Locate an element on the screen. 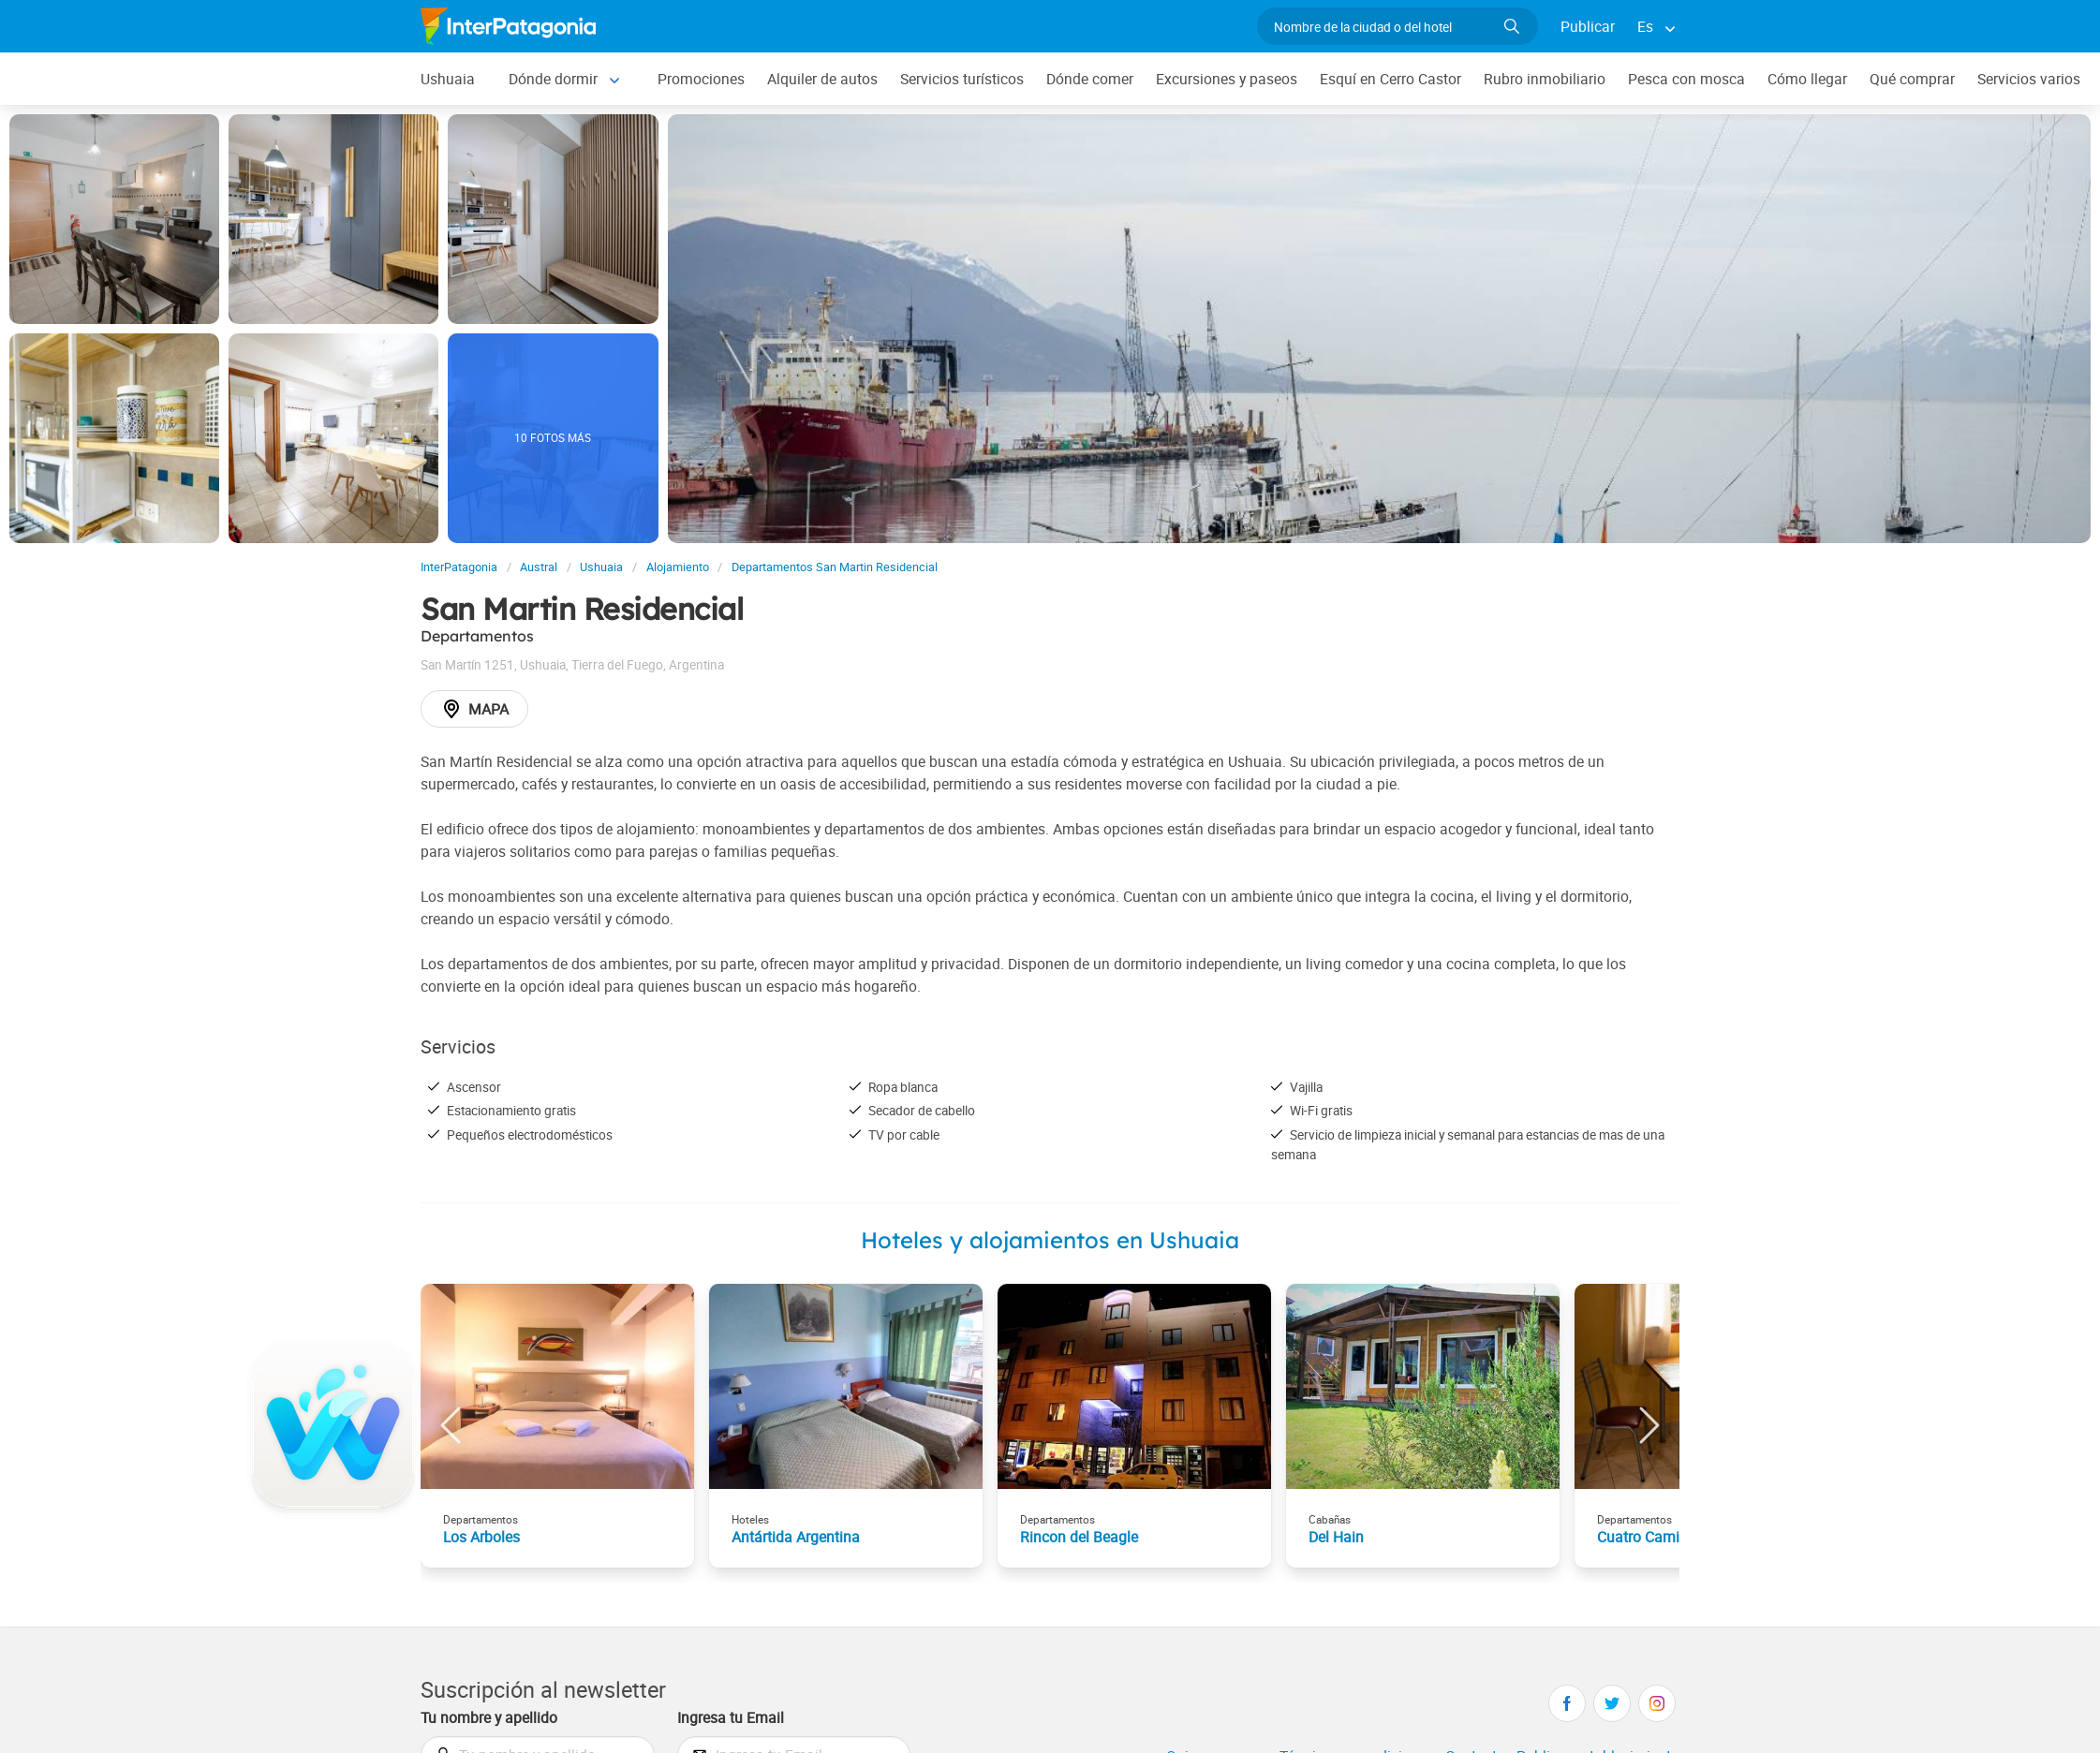  open navigation menu is located at coordinates (488, 232).